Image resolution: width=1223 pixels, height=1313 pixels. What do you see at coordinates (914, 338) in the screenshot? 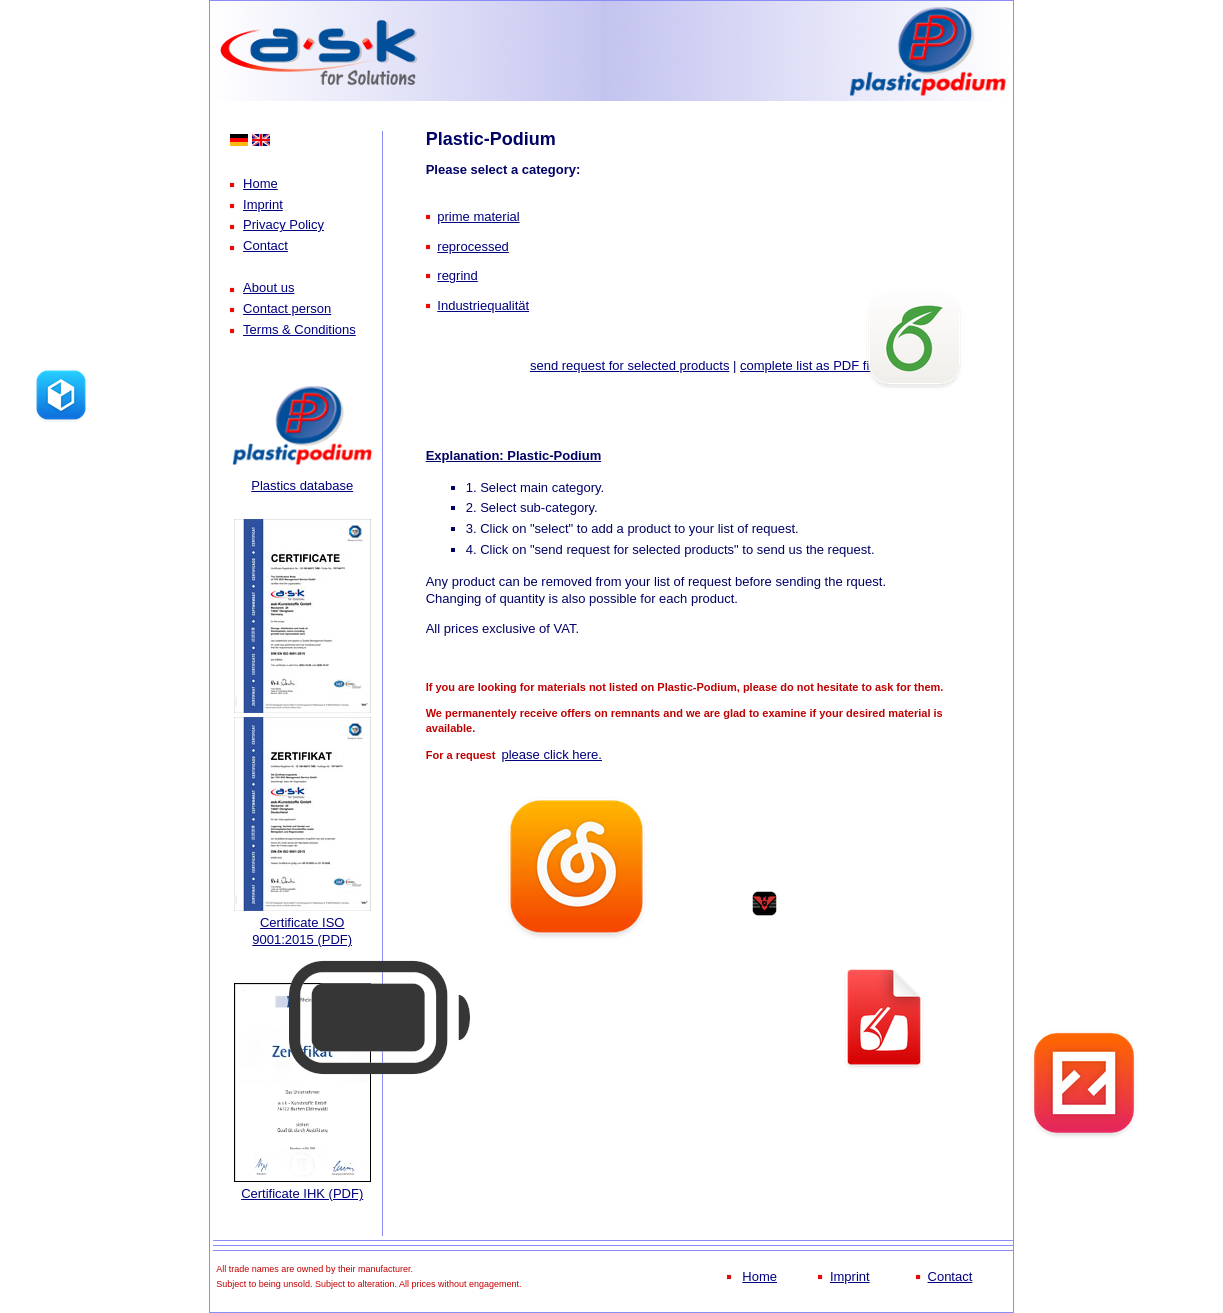
I see `open overleaf document editor` at bounding box center [914, 338].